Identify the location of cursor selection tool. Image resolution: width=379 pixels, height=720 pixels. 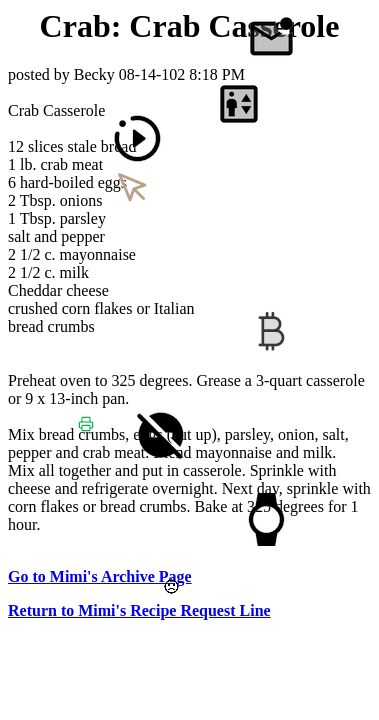
(133, 188).